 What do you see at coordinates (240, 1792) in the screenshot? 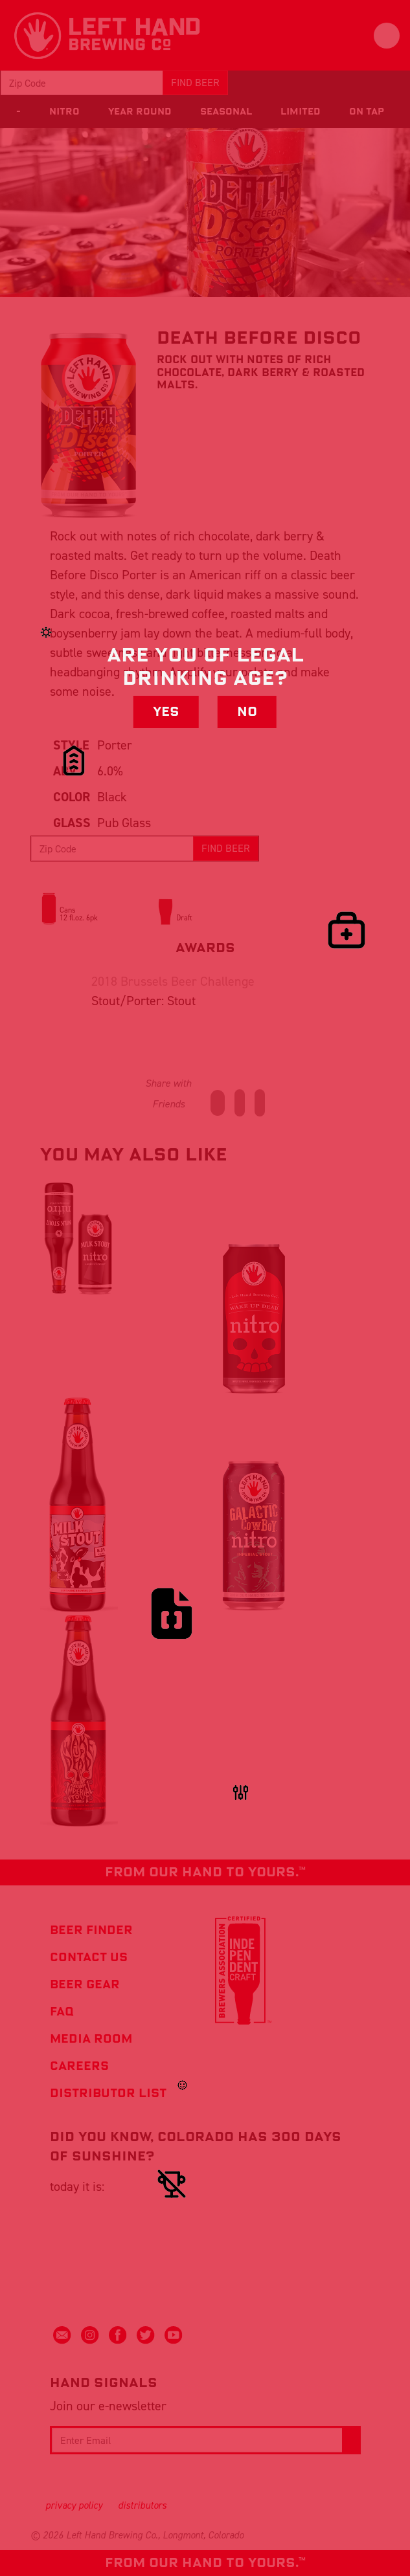
I see `view candlestick chart for stock or crypto data` at bounding box center [240, 1792].